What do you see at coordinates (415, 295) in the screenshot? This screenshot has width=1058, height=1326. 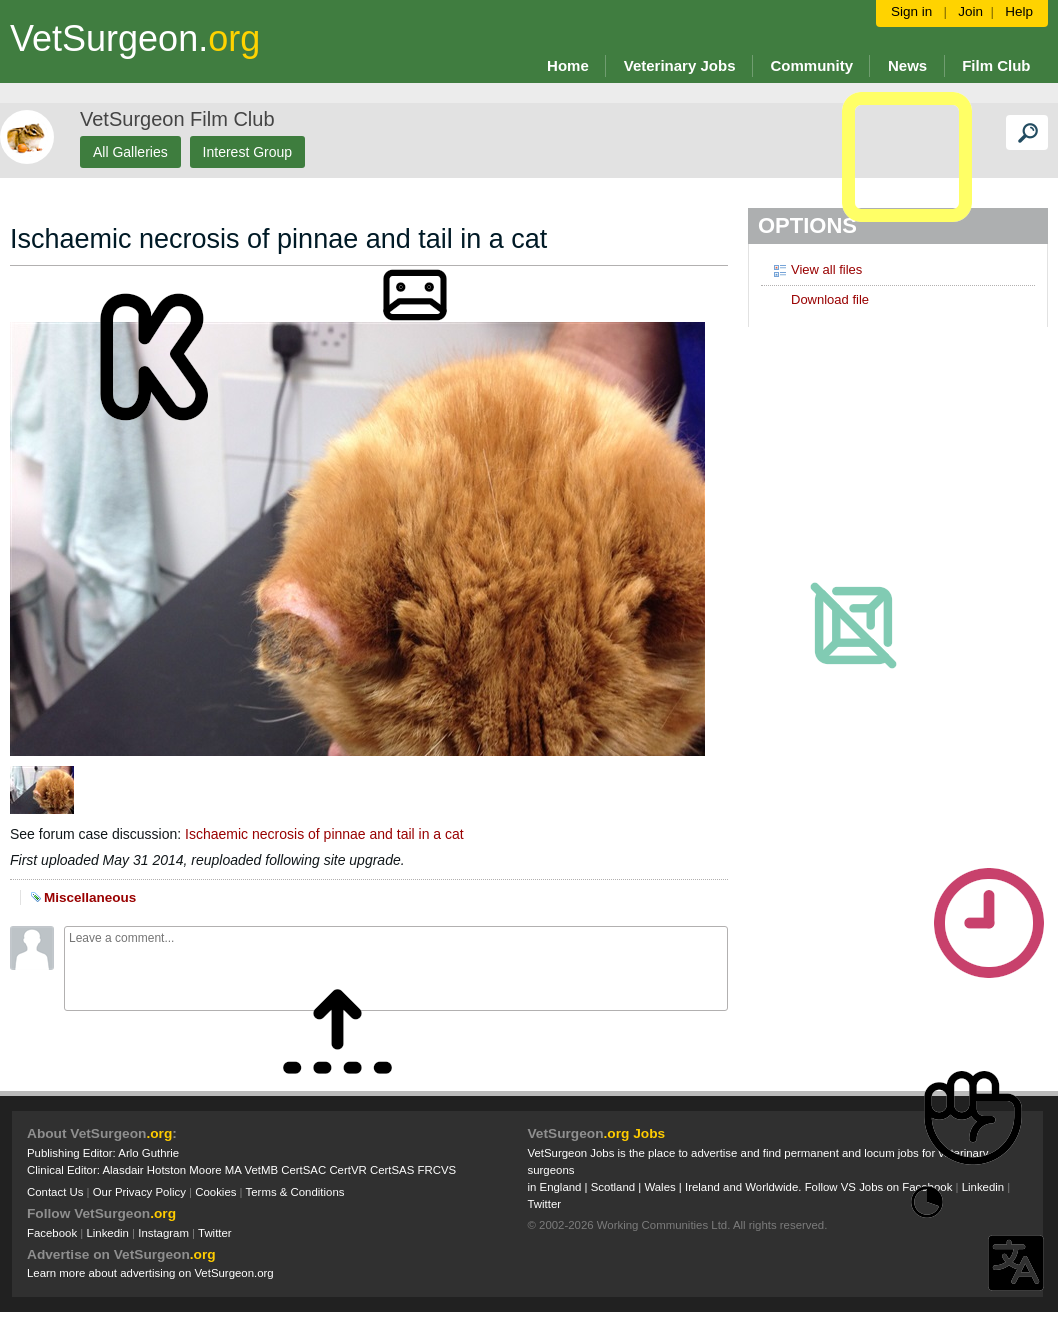 I see `access audio recordings or cassette archives` at bounding box center [415, 295].